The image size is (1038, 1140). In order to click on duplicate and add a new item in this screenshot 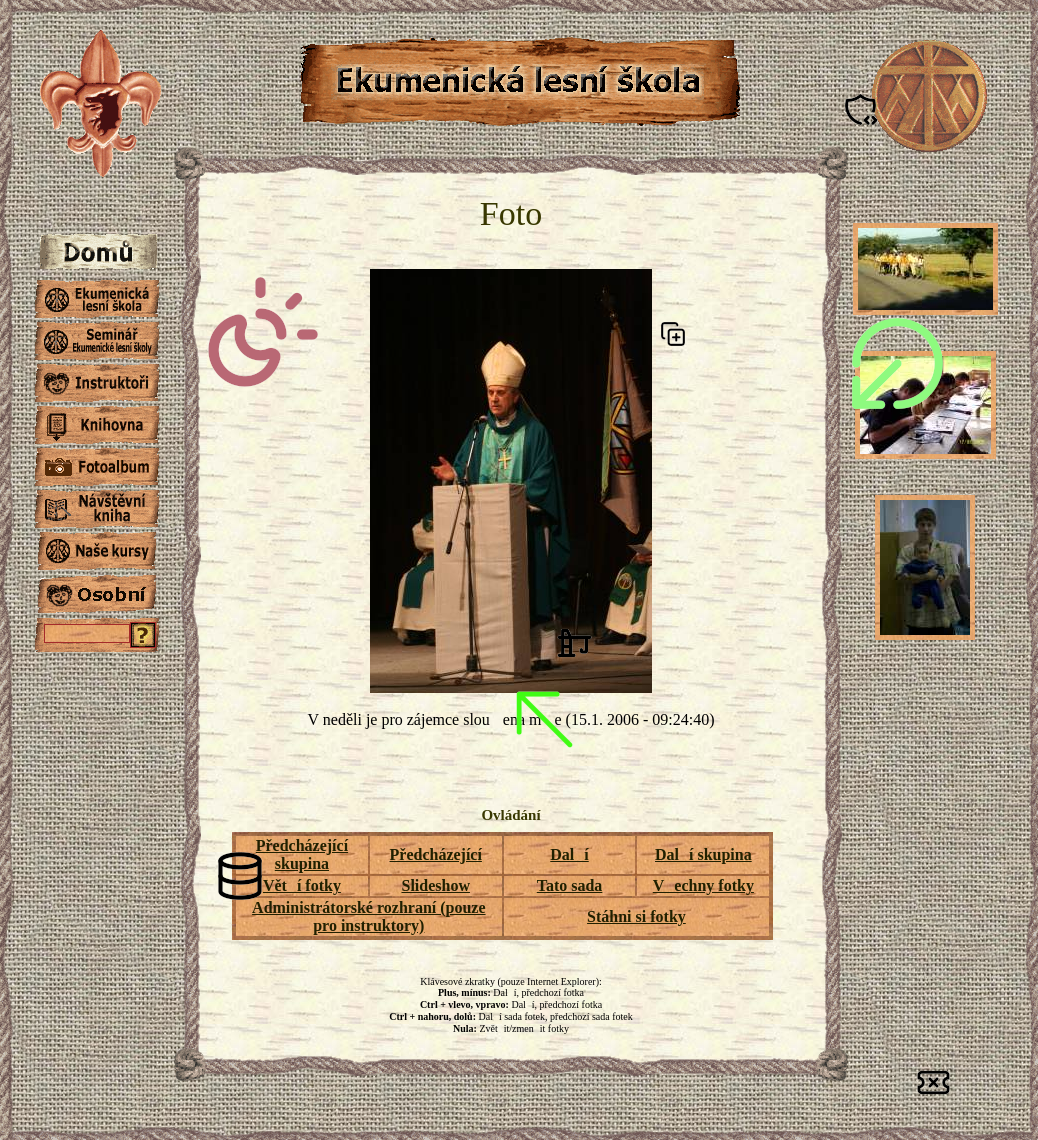, I will do `click(673, 334)`.